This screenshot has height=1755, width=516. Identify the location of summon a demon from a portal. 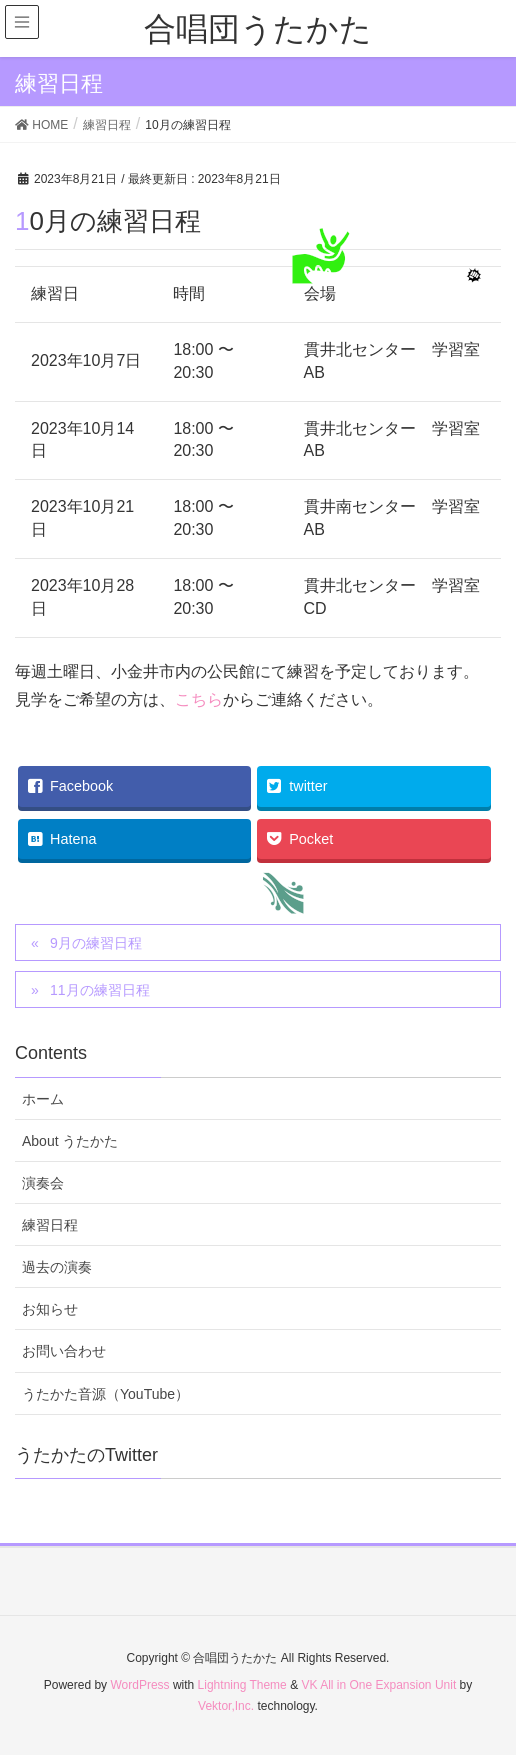
(321, 255).